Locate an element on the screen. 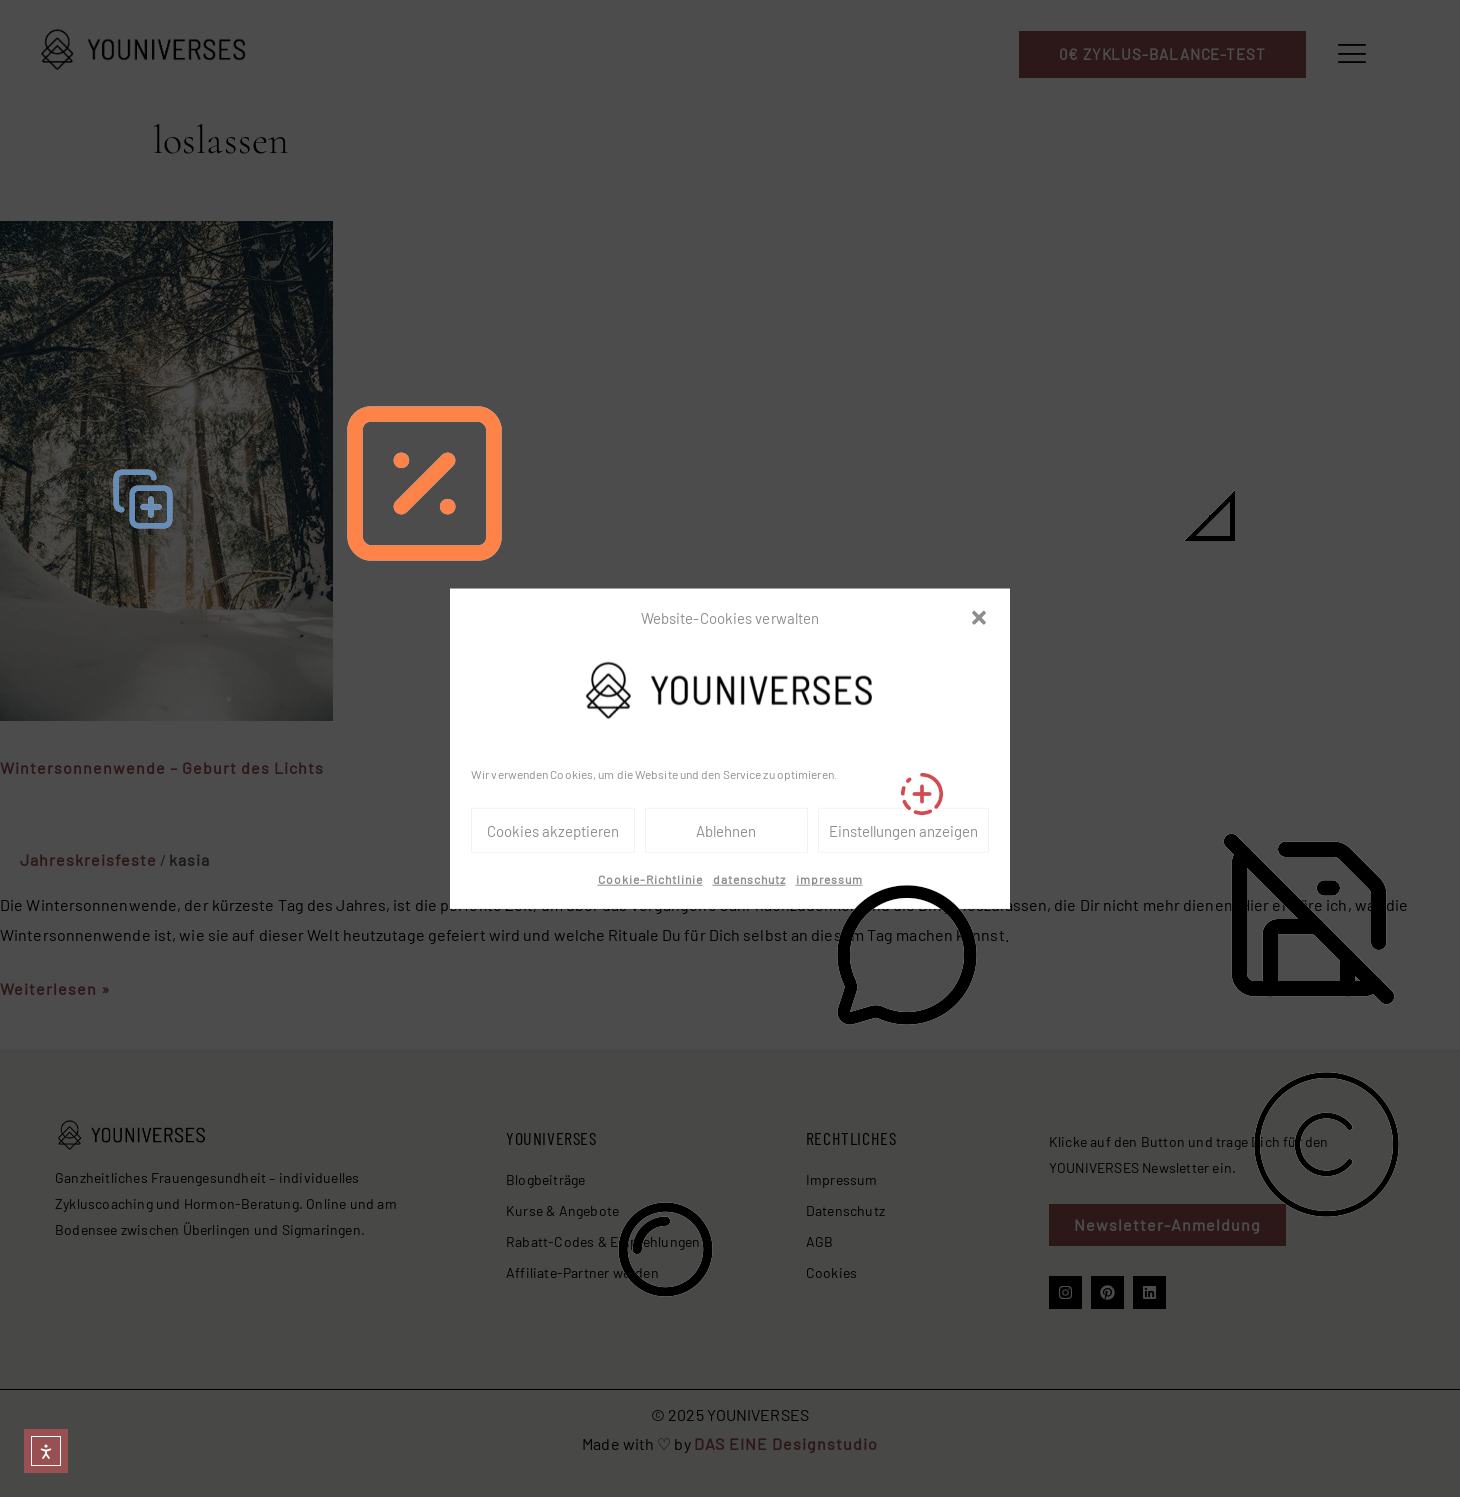  save function is disabled or unavailable is located at coordinates (1309, 919).